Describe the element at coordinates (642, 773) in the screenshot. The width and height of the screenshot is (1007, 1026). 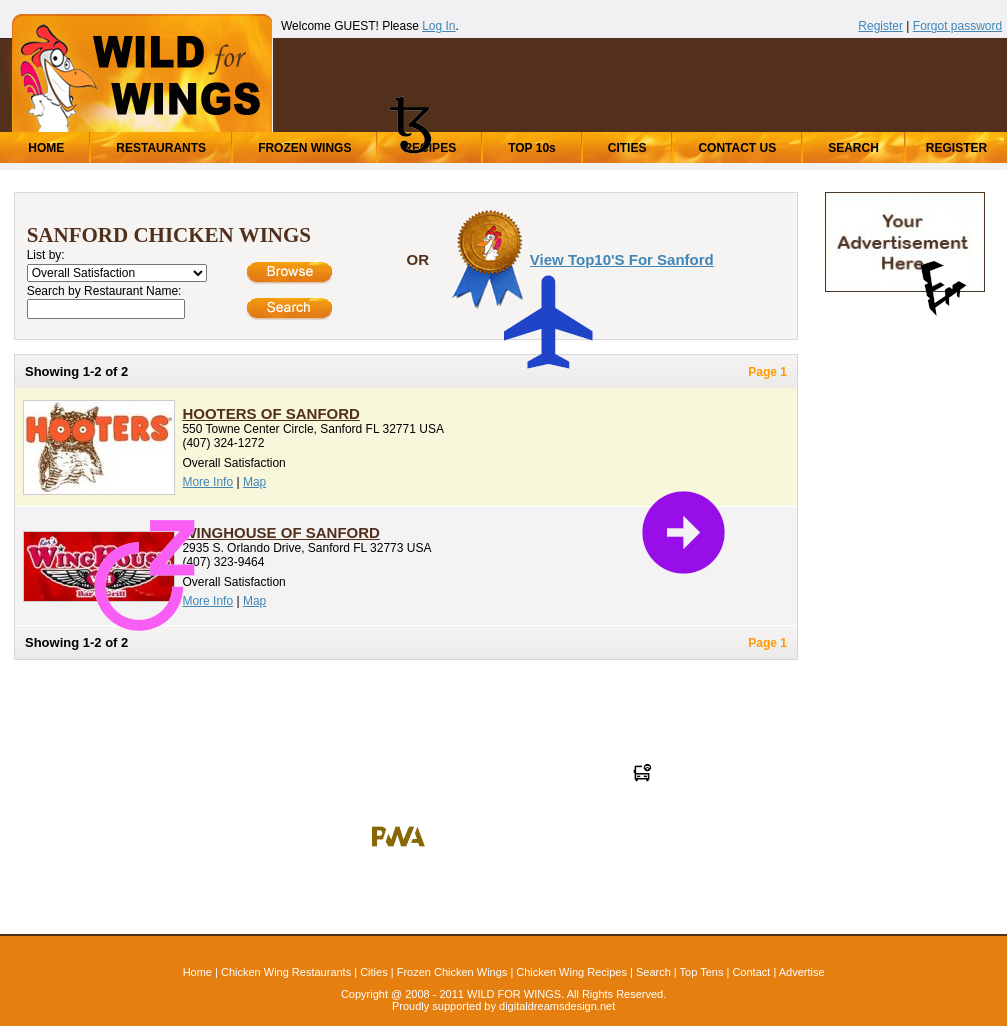
I see `indicates wifi available on public transit` at that location.